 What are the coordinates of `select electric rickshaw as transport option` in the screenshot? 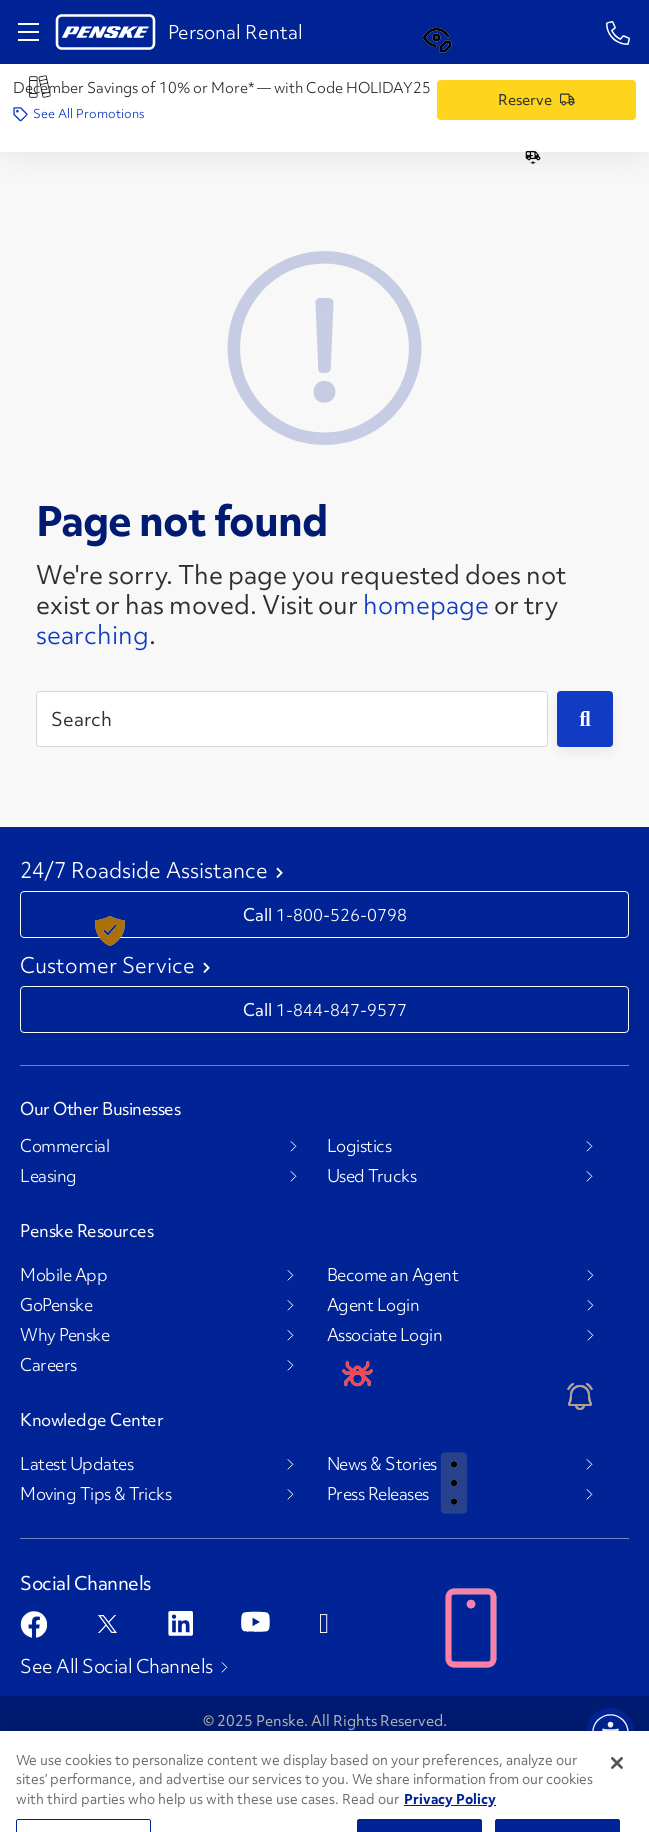 It's located at (533, 157).